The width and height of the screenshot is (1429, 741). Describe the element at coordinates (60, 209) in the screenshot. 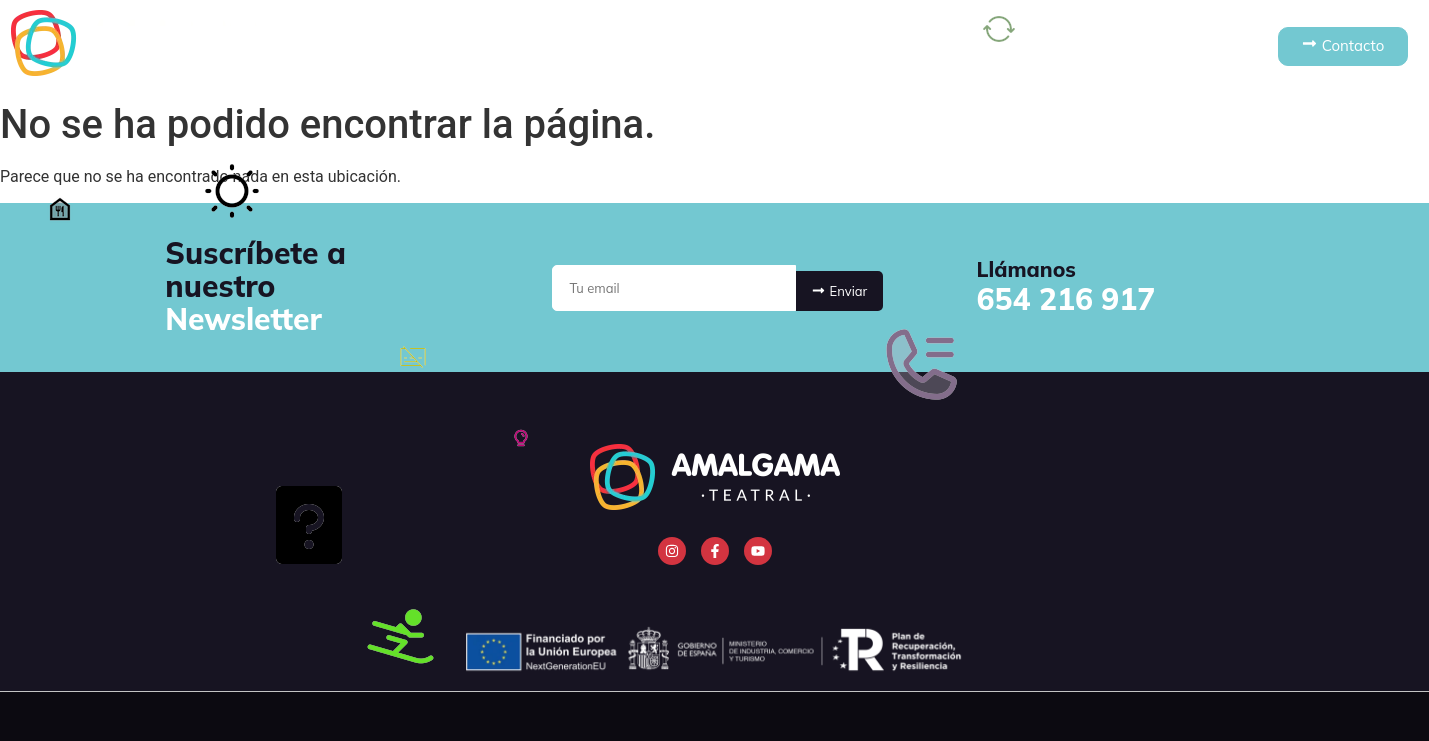

I see `find nearby food banks or food assistance locations` at that location.